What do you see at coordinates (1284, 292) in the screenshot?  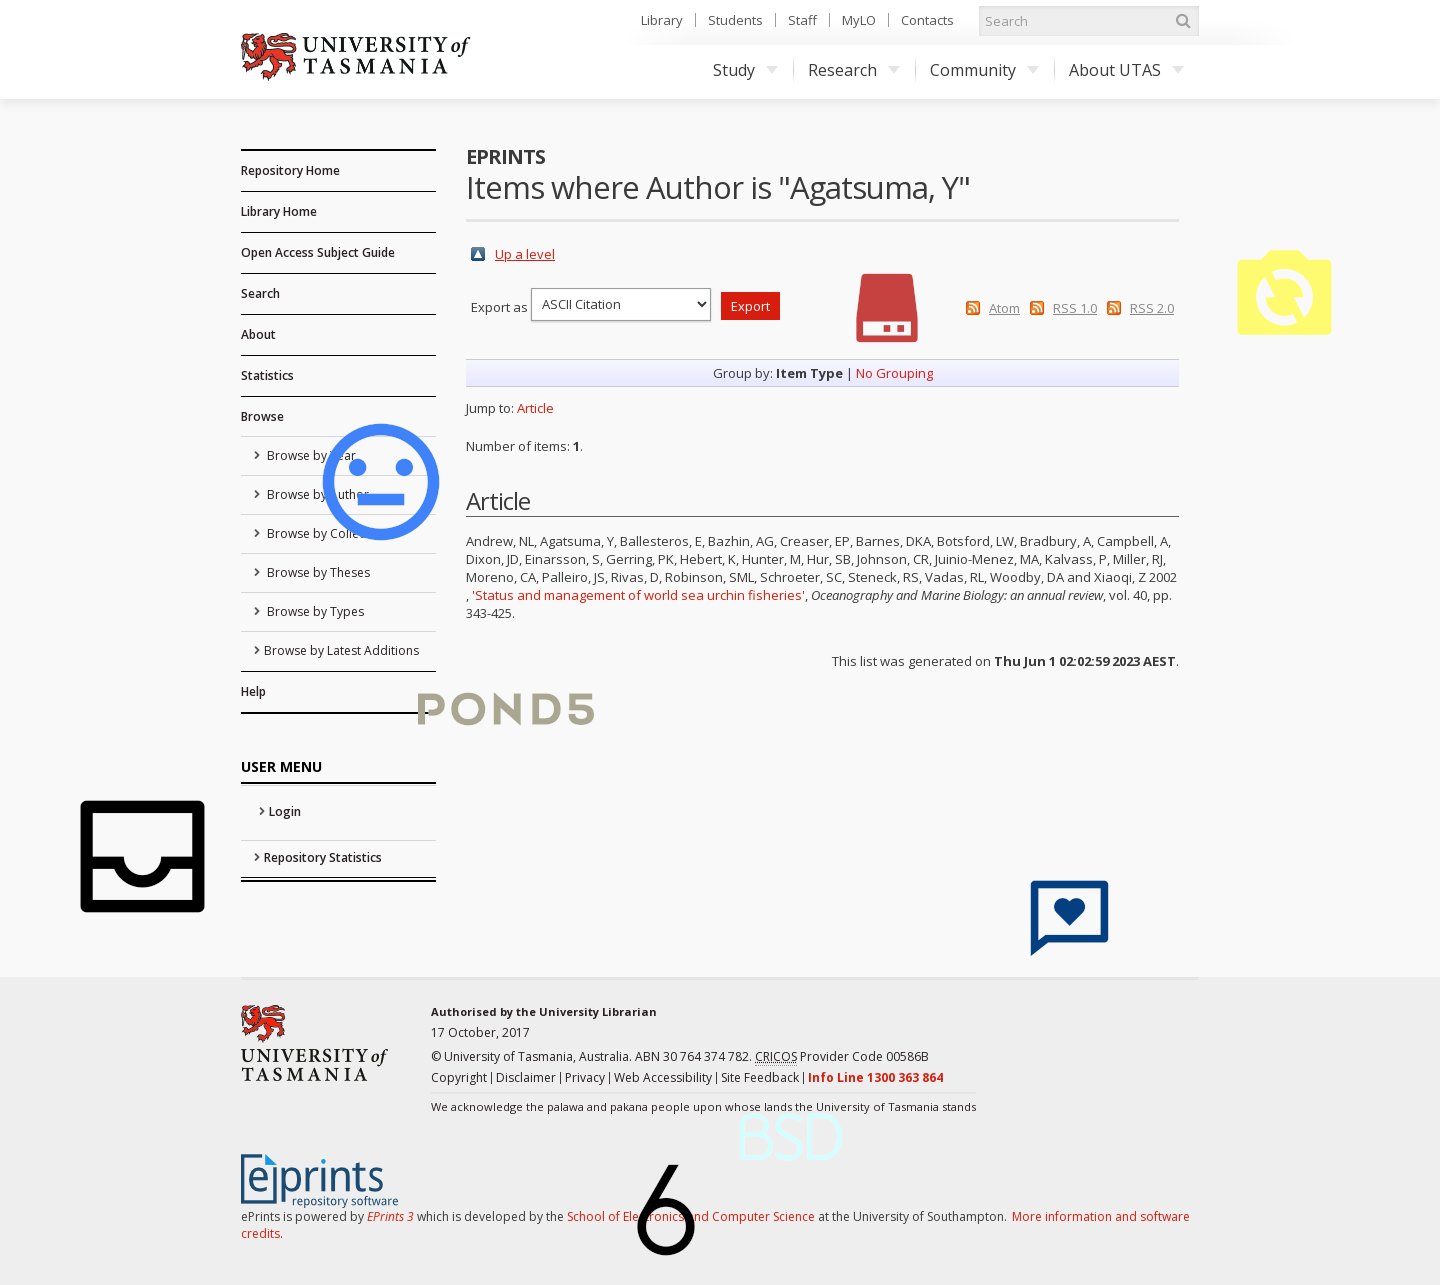 I see `switch between front and rear camera` at bounding box center [1284, 292].